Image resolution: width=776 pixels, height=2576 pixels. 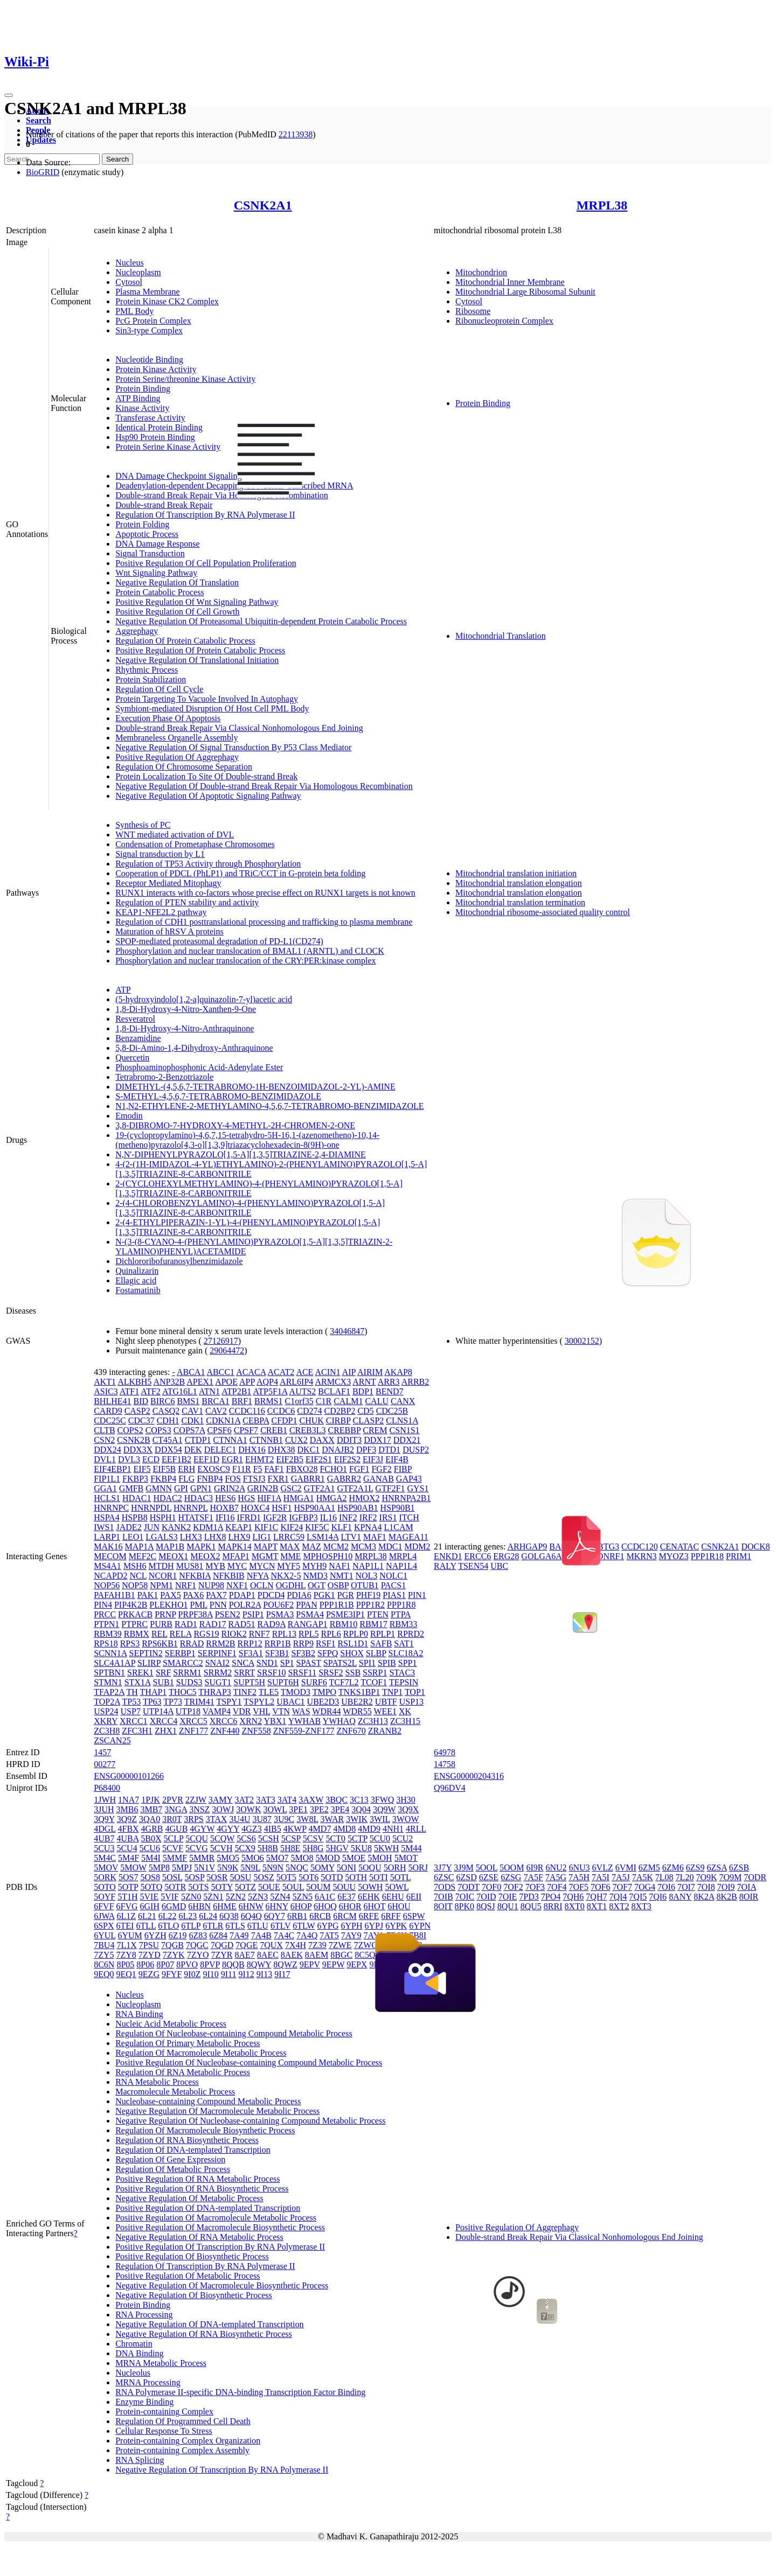 What do you see at coordinates (547, 2311) in the screenshot?
I see `a 7z compressed archive file` at bounding box center [547, 2311].